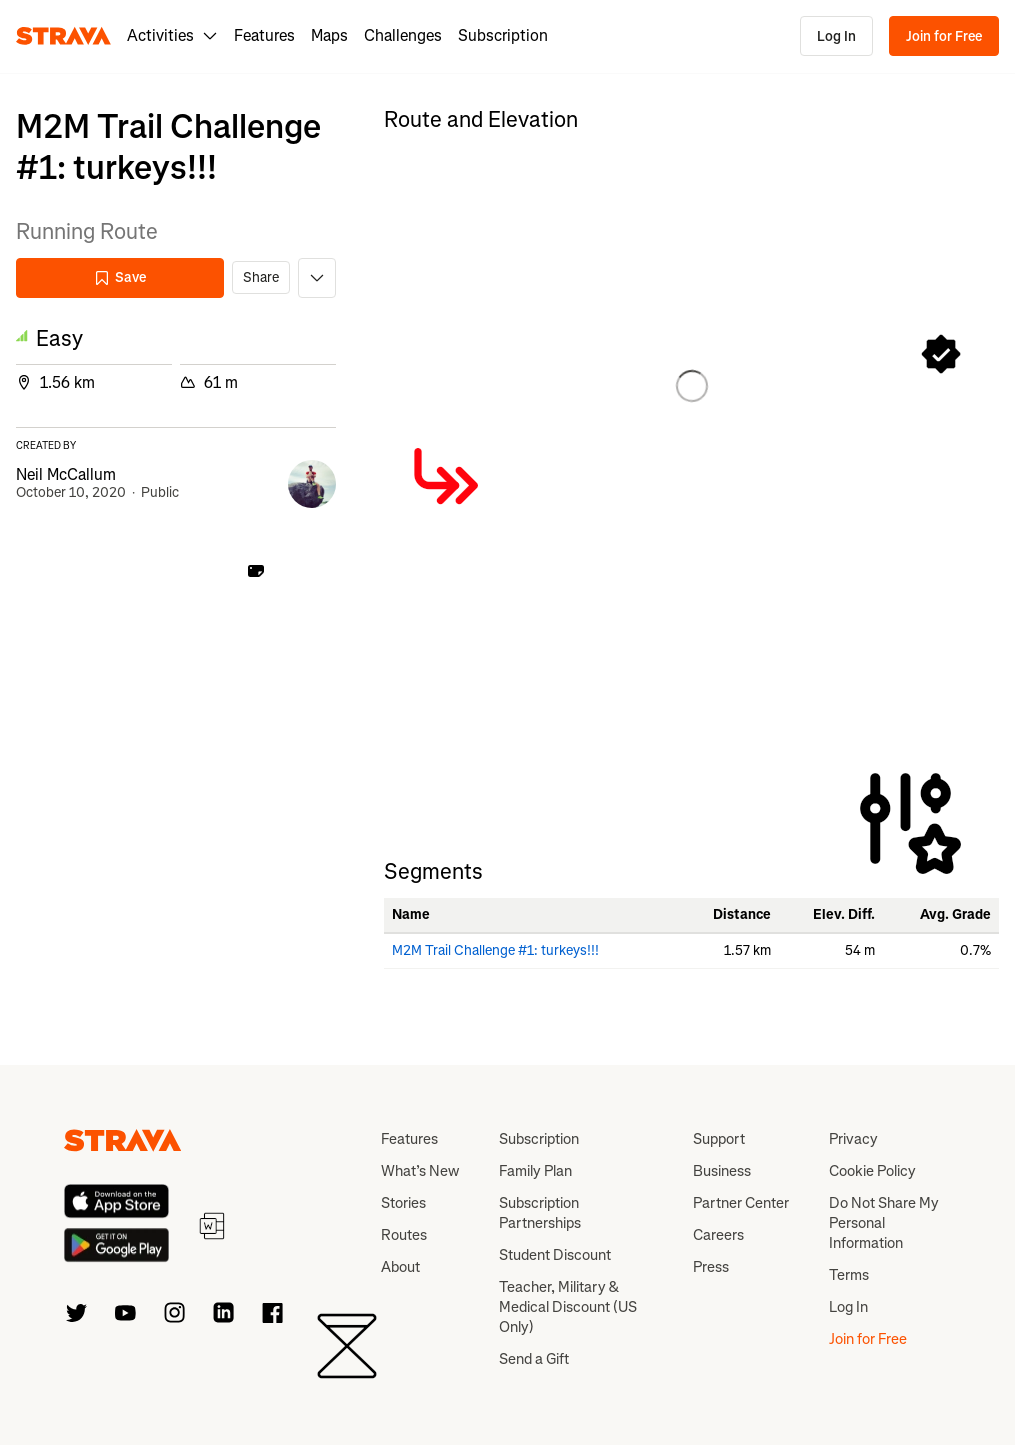 Image resolution: width=1015 pixels, height=1445 pixels. Describe the element at coordinates (347, 1346) in the screenshot. I see `indicates high time remaining` at that location.